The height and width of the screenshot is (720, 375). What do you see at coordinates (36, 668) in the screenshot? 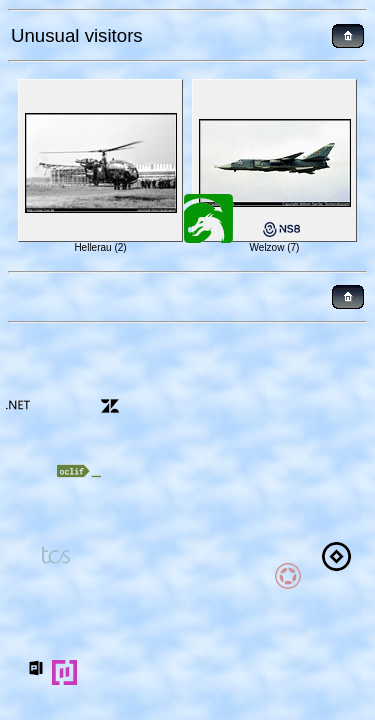
I see `open a PowerPoint presentation file` at bounding box center [36, 668].